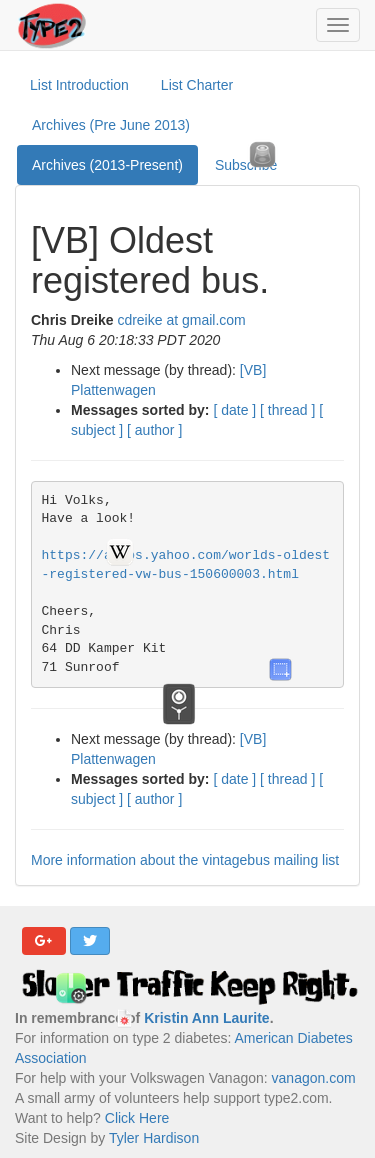  Describe the element at coordinates (71, 988) in the screenshot. I see `open YaST AutoYaST system configuration tool` at that location.